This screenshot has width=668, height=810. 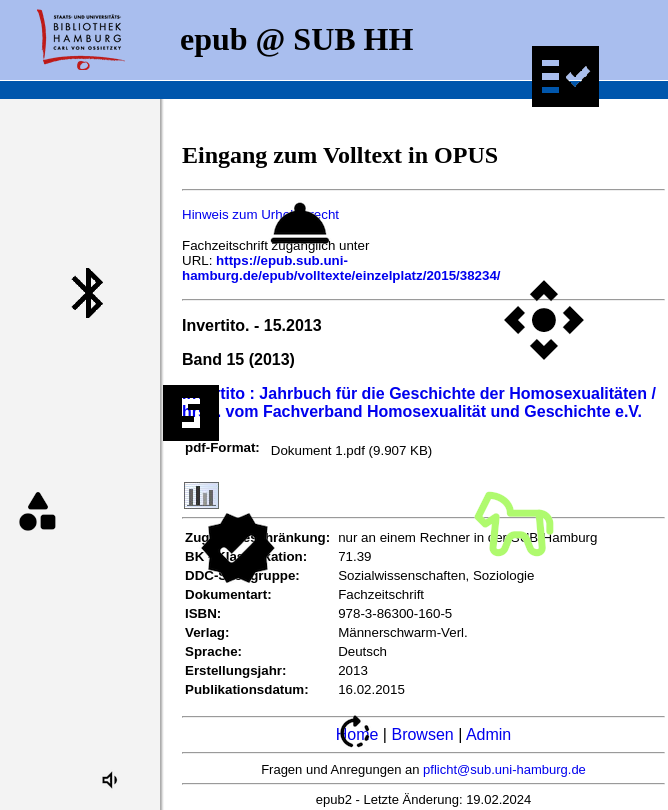 What do you see at coordinates (238, 548) in the screenshot?
I see `indicates a verified account or profile` at bounding box center [238, 548].